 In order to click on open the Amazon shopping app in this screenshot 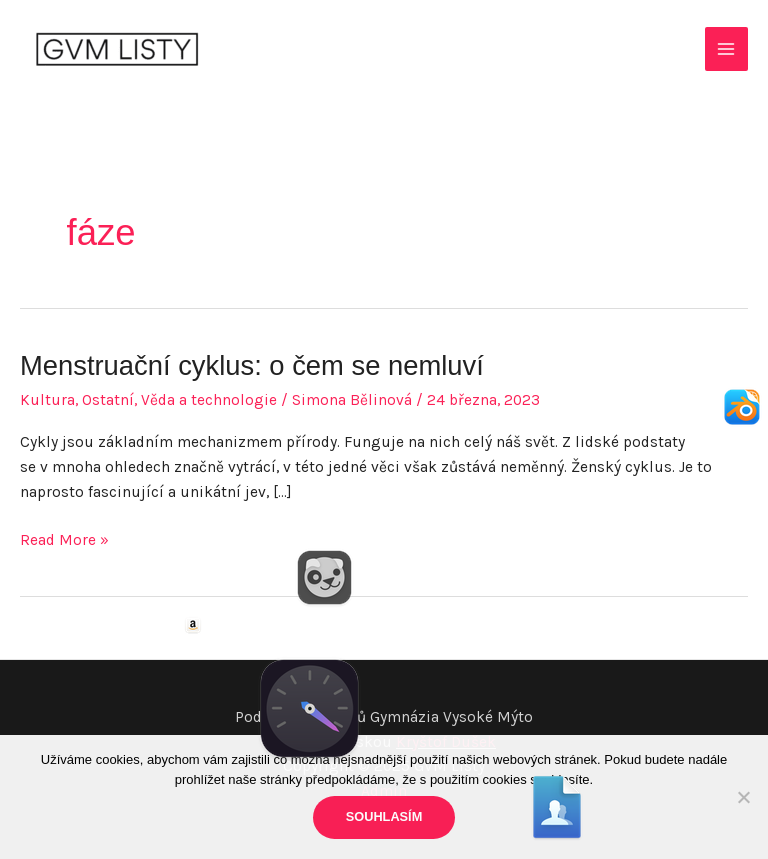, I will do `click(193, 625)`.